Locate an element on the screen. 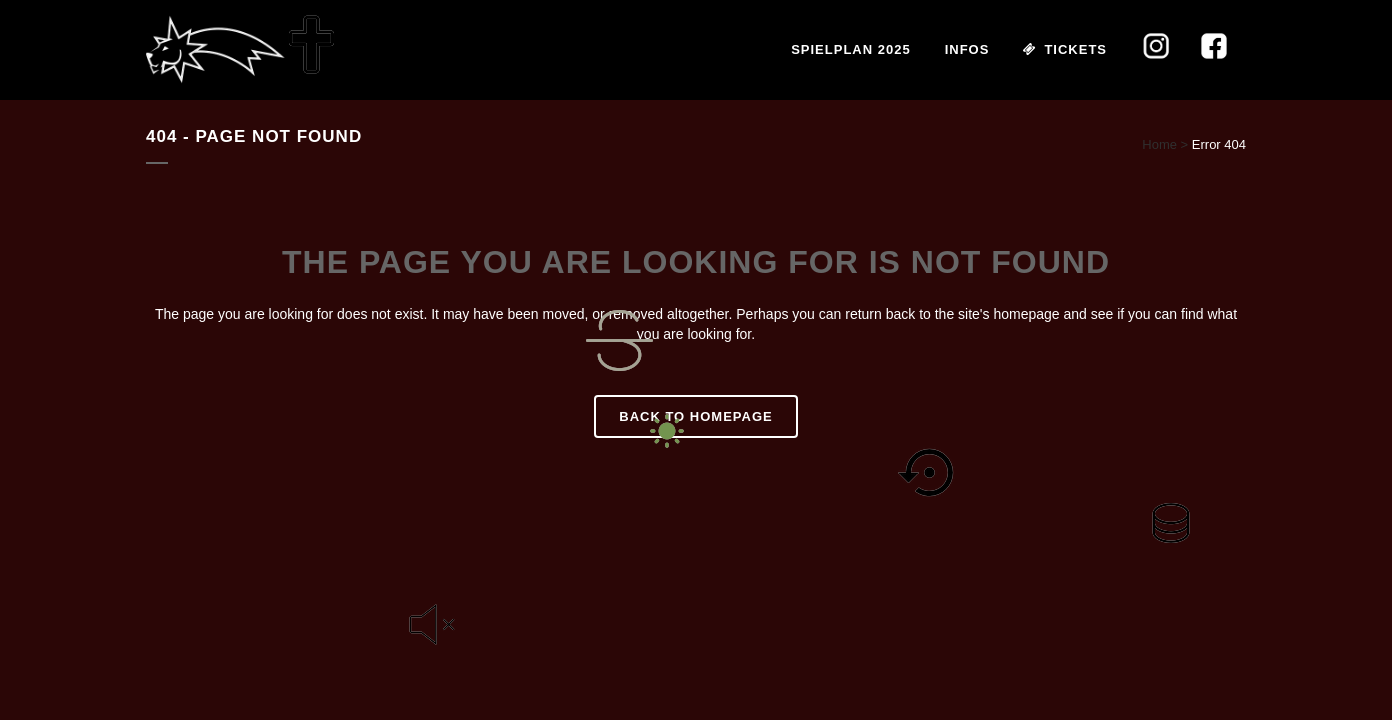 The width and height of the screenshot is (1392, 720). indicates a religious or faith-based feature is located at coordinates (311, 44).